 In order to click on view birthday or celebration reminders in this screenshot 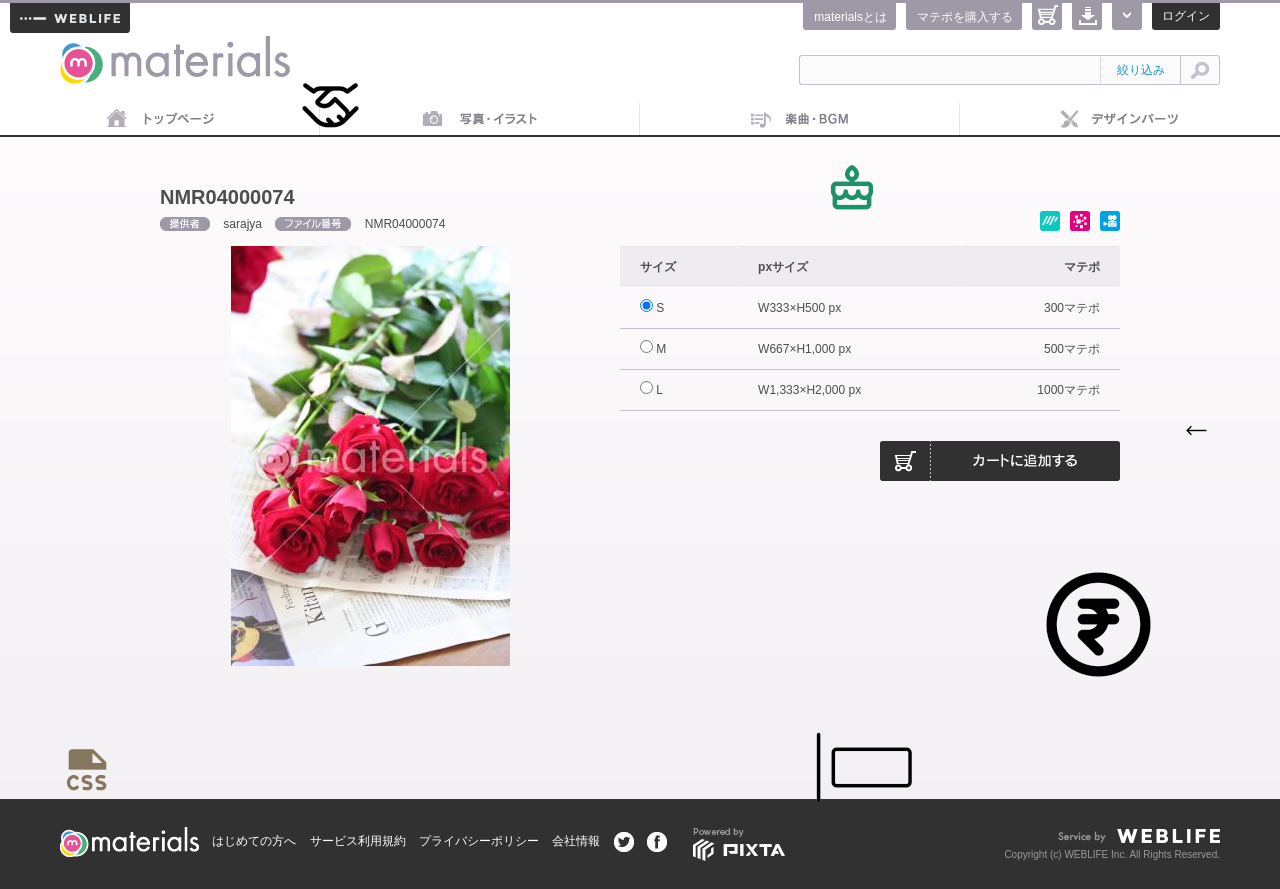, I will do `click(852, 190)`.